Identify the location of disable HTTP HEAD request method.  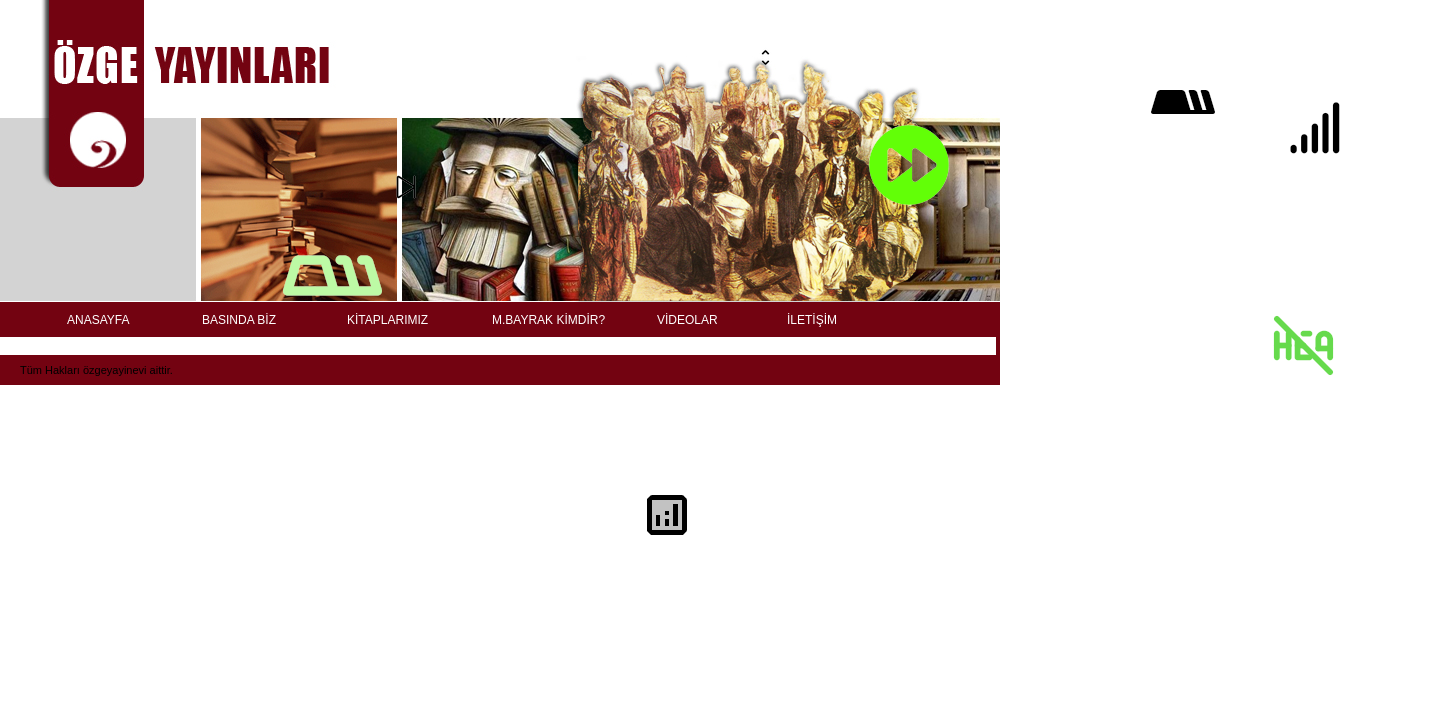
(1303, 345).